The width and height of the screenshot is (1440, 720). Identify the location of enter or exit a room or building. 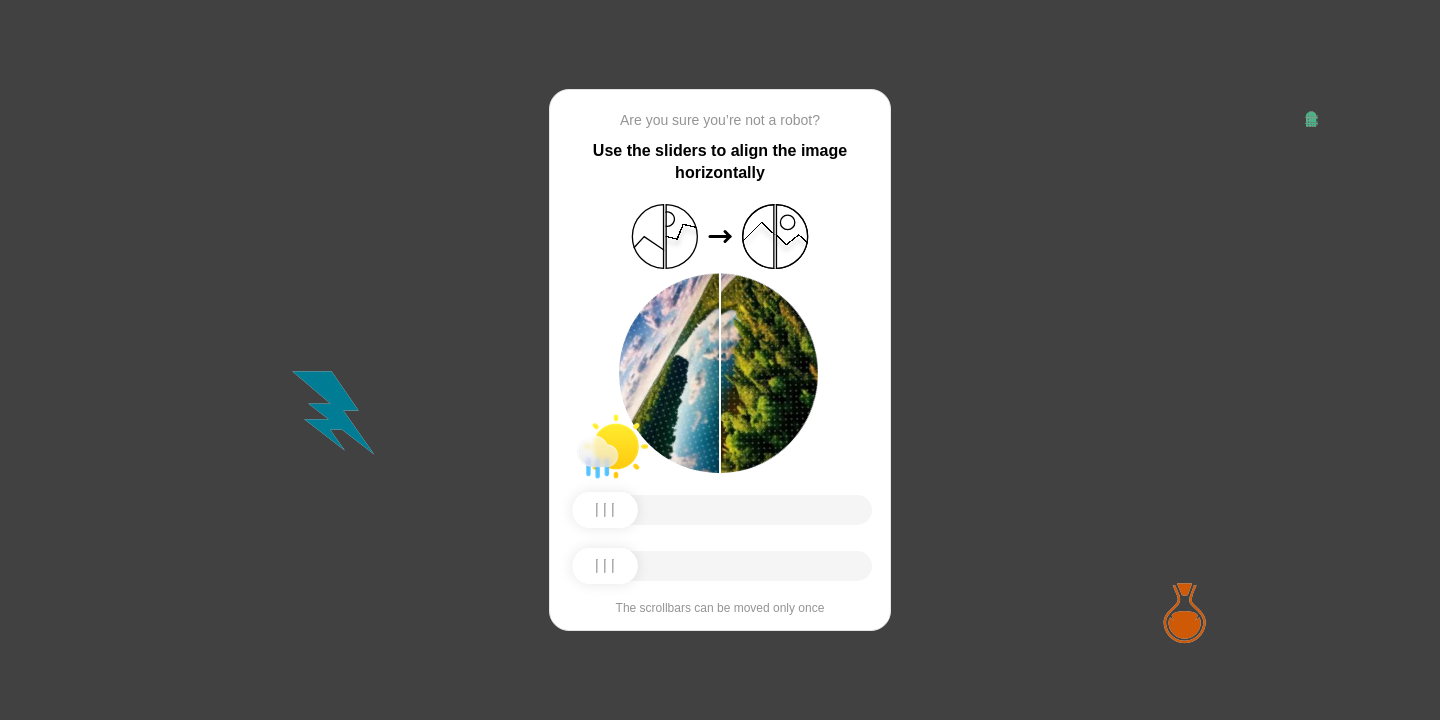
(1311, 119).